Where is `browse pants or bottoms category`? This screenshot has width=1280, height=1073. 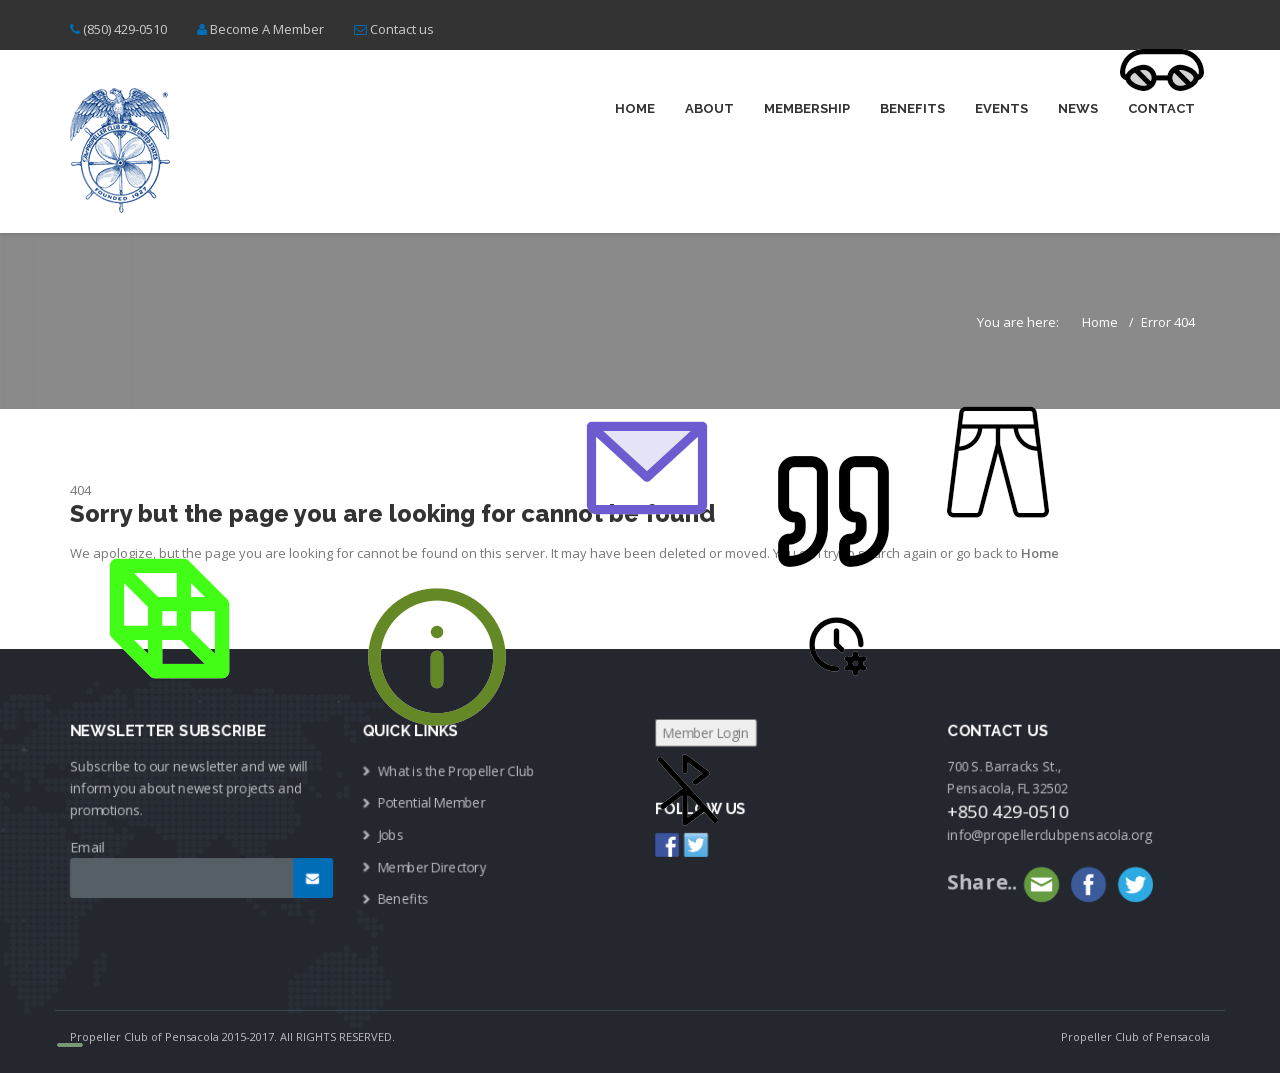 browse pants or bottoms category is located at coordinates (998, 462).